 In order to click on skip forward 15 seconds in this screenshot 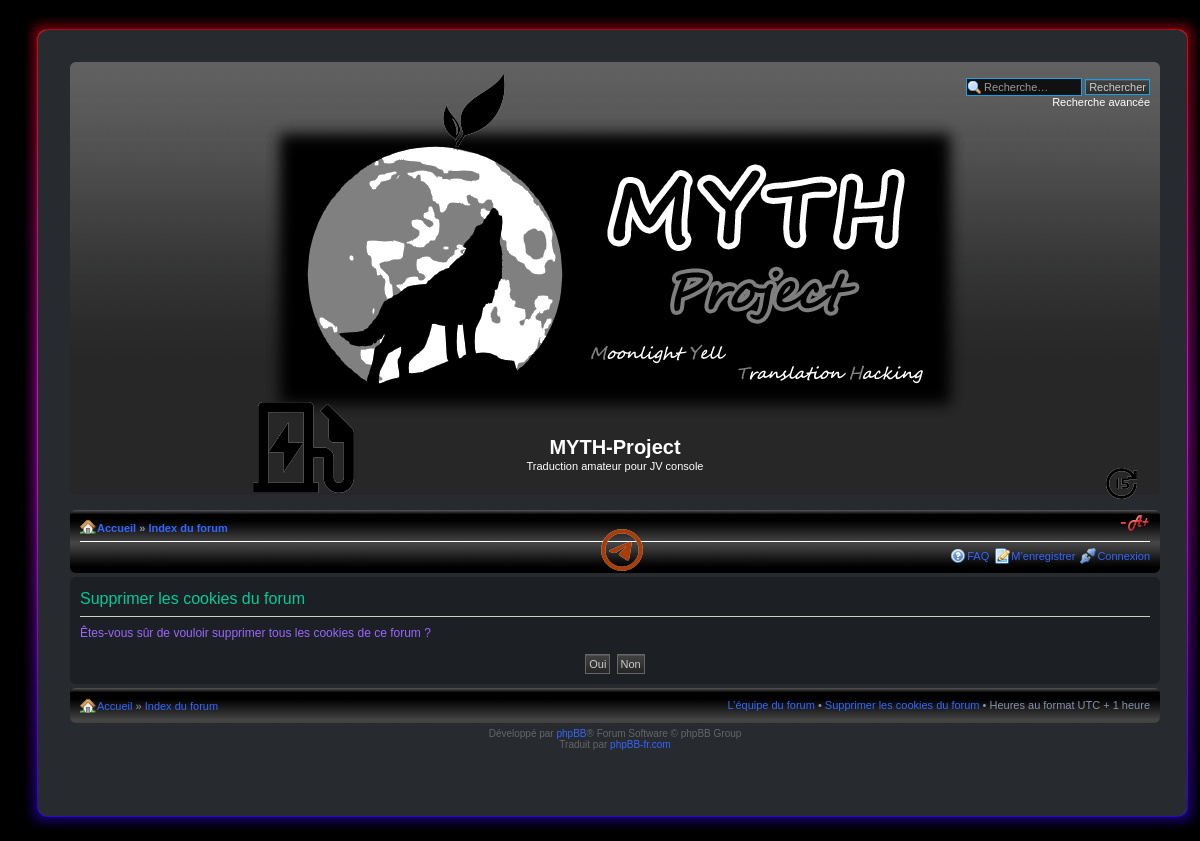, I will do `click(1121, 483)`.